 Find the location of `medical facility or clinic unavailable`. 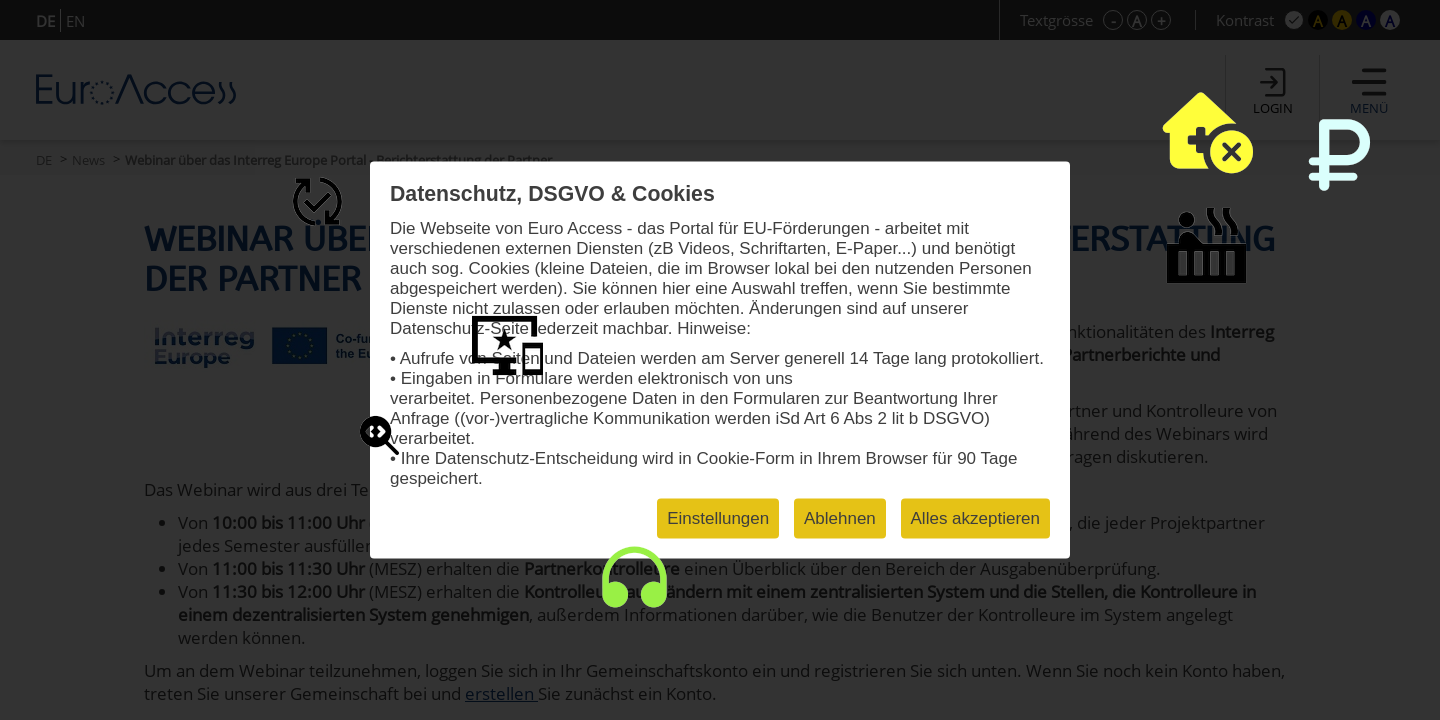

medical facility or clinic unavailable is located at coordinates (1205, 130).